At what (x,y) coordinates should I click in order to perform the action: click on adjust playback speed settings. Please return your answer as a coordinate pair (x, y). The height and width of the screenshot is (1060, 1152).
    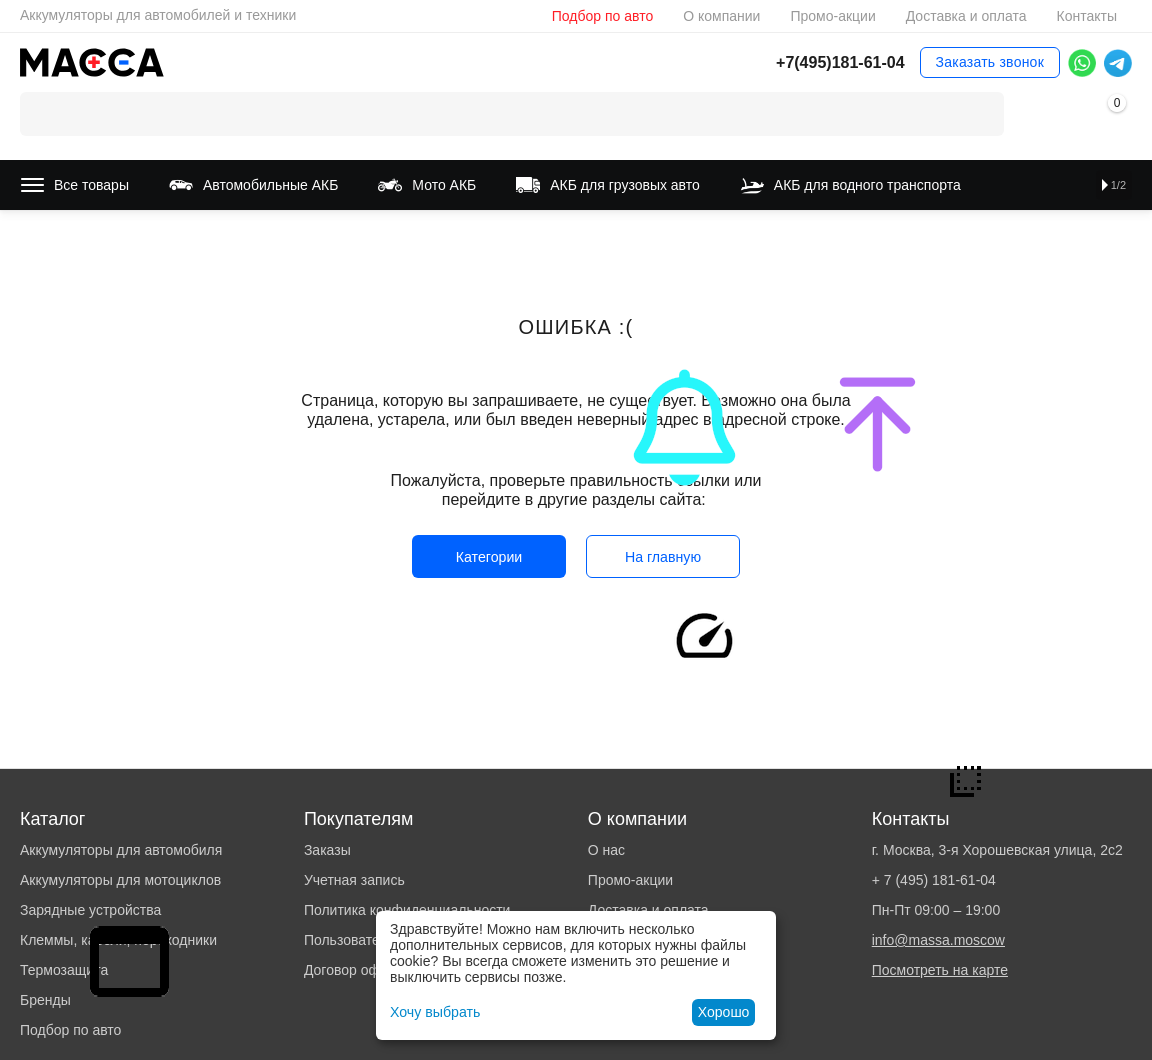
    Looking at the image, I should click on (704, 635).